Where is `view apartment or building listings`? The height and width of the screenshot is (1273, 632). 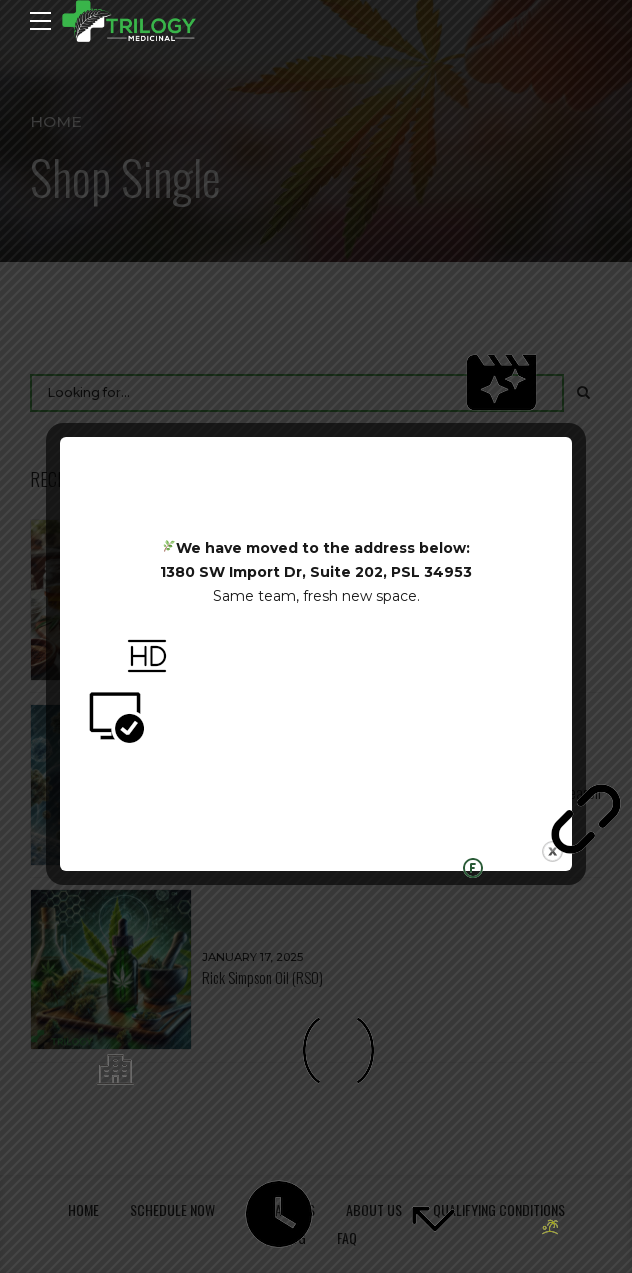
view apartment or building listings is located at coordinates (115, 1069).